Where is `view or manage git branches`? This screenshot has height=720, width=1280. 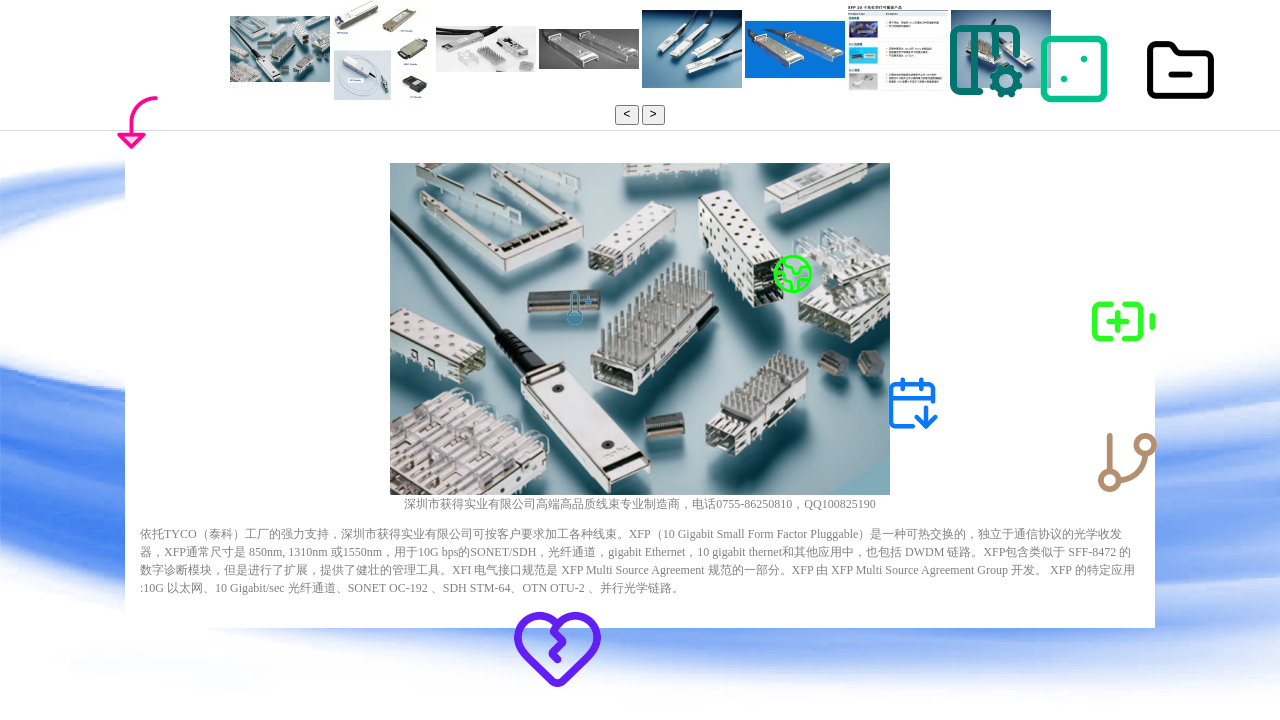 view or manage git branches is located at coordinates (1127, 462).